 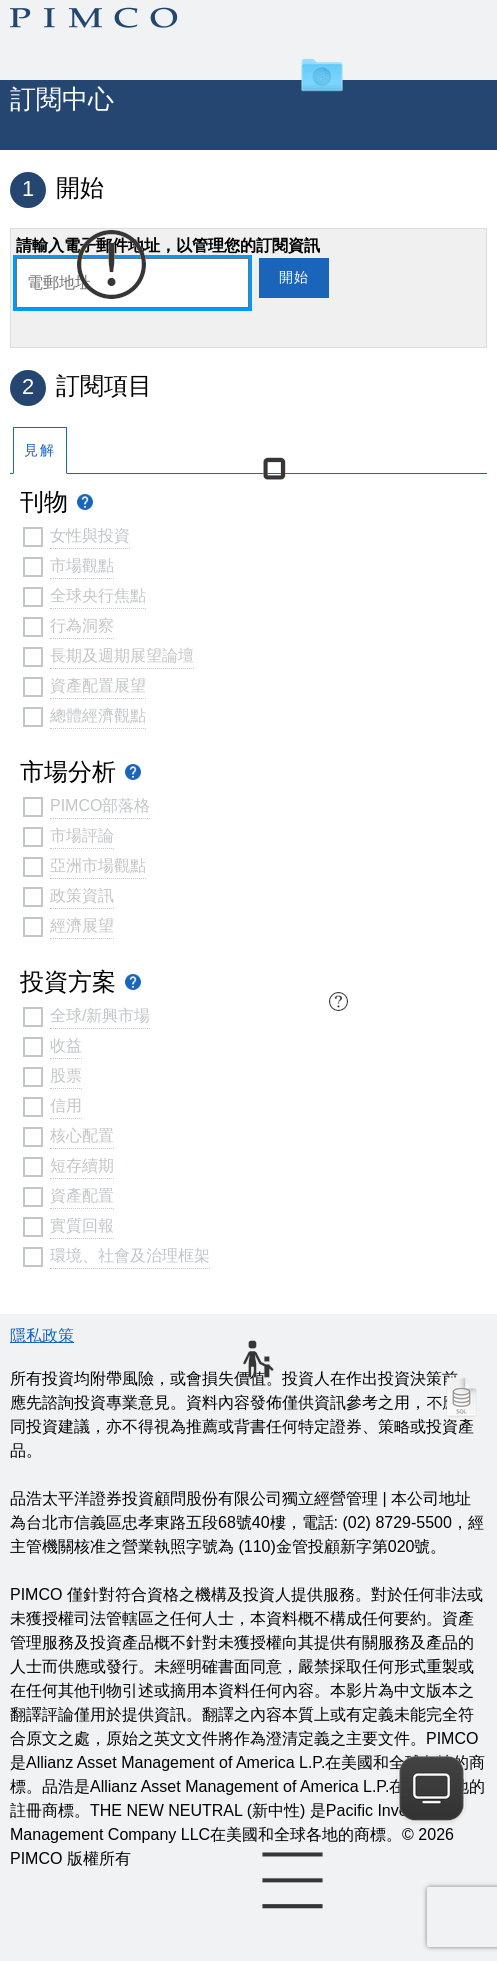 I want to click on an SQL database file, so click(x=461, y=1397).